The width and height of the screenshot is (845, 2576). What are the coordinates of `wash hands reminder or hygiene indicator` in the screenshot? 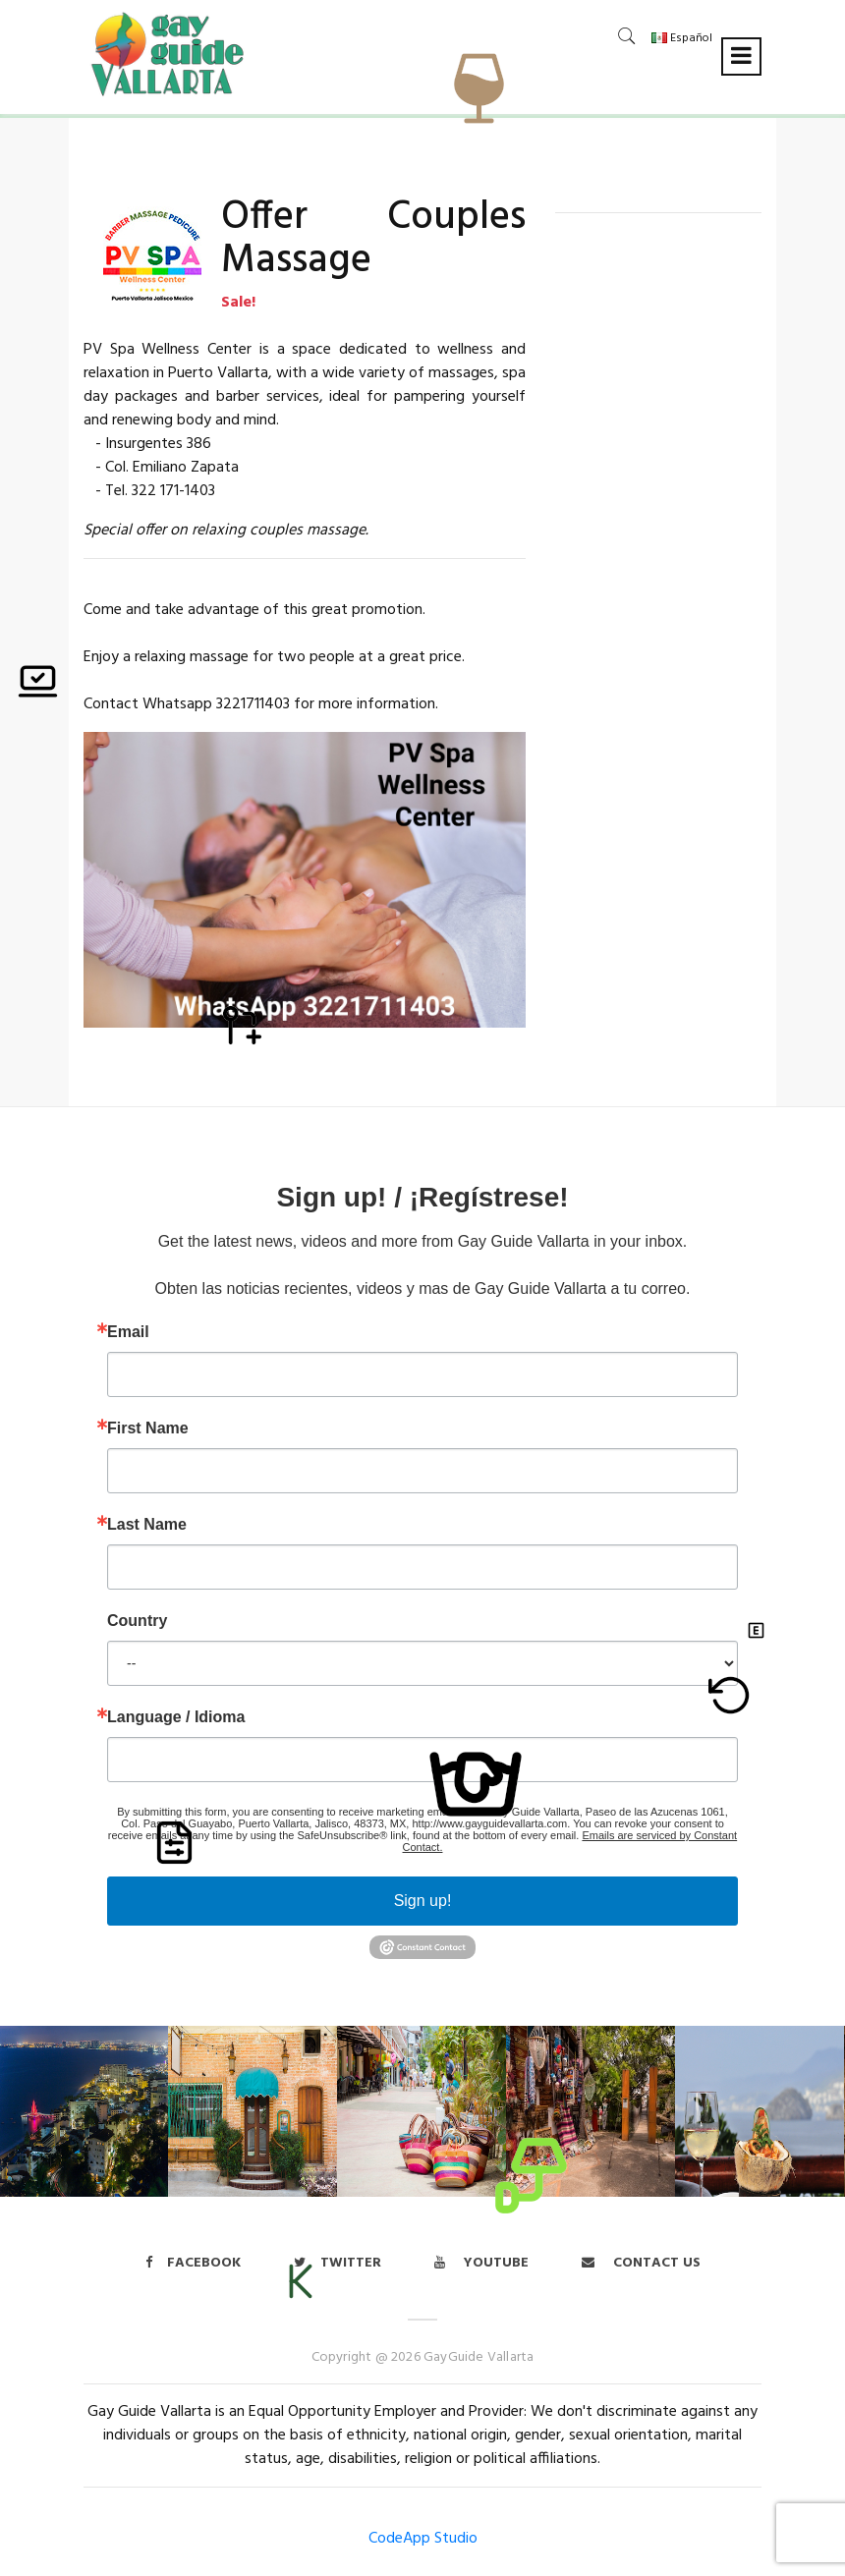 It's located at (476, 1784).